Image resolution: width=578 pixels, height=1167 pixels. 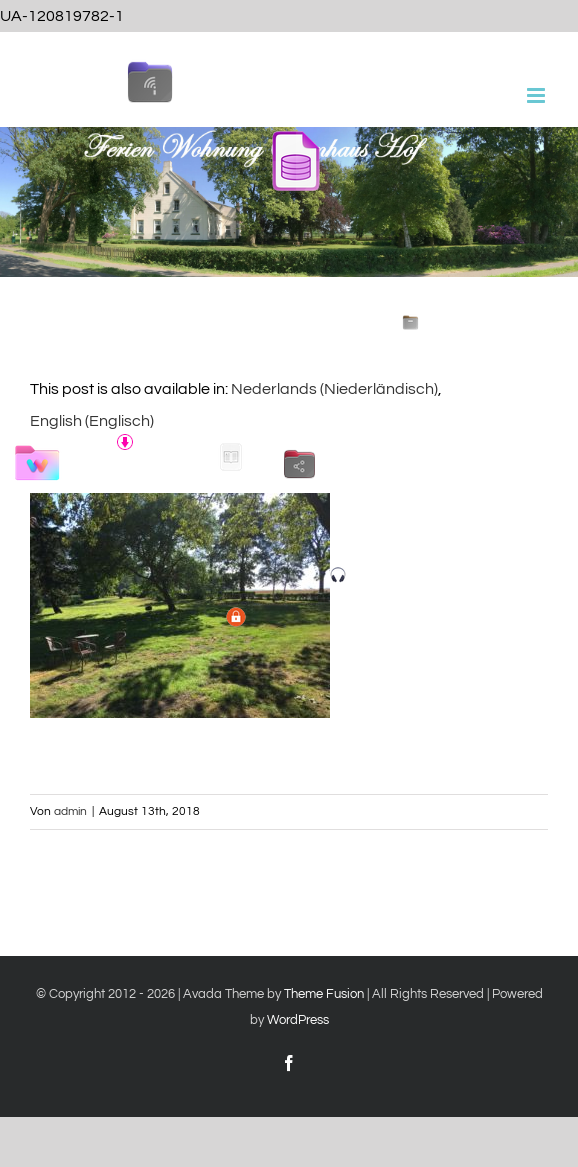 What do you see at coordinates (125, 442) in the screenshot?
I see `download a file or resource` at bounding box center [125, 442].